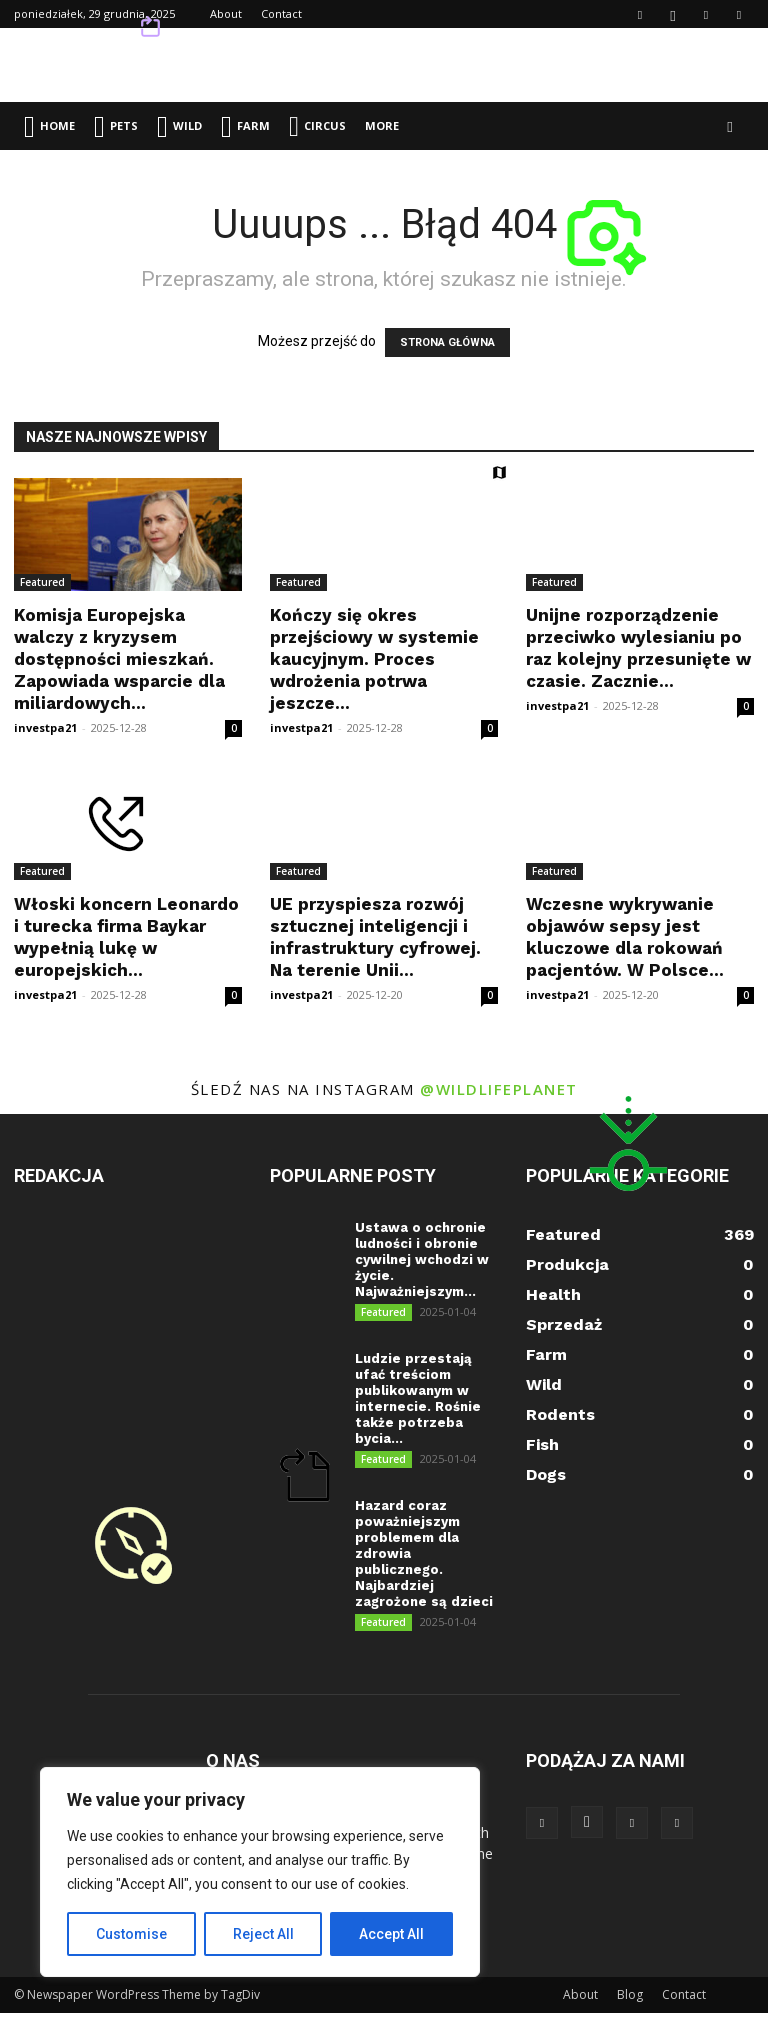 This screenshot has width=768, height=2017. I want to click on apply AI-powered photo enhancement, so click(604, 233).